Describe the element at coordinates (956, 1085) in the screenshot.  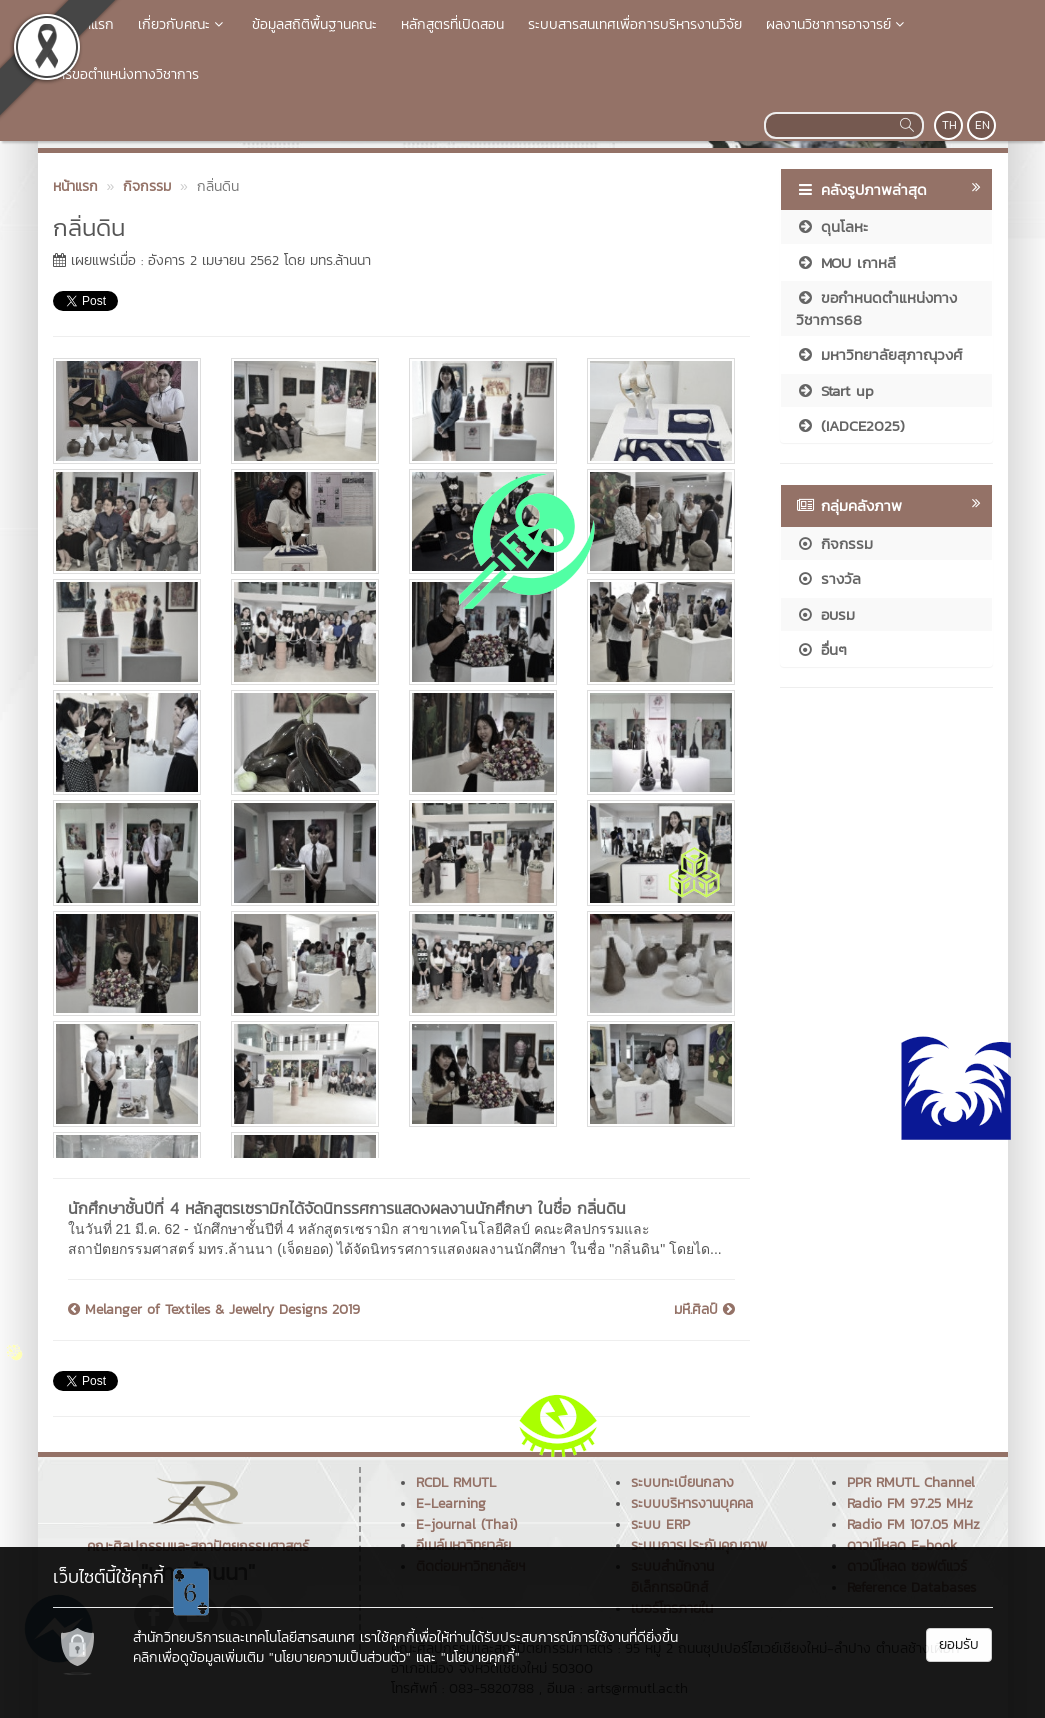
I see `enter a fire-themed portal or dungeon` at that location.